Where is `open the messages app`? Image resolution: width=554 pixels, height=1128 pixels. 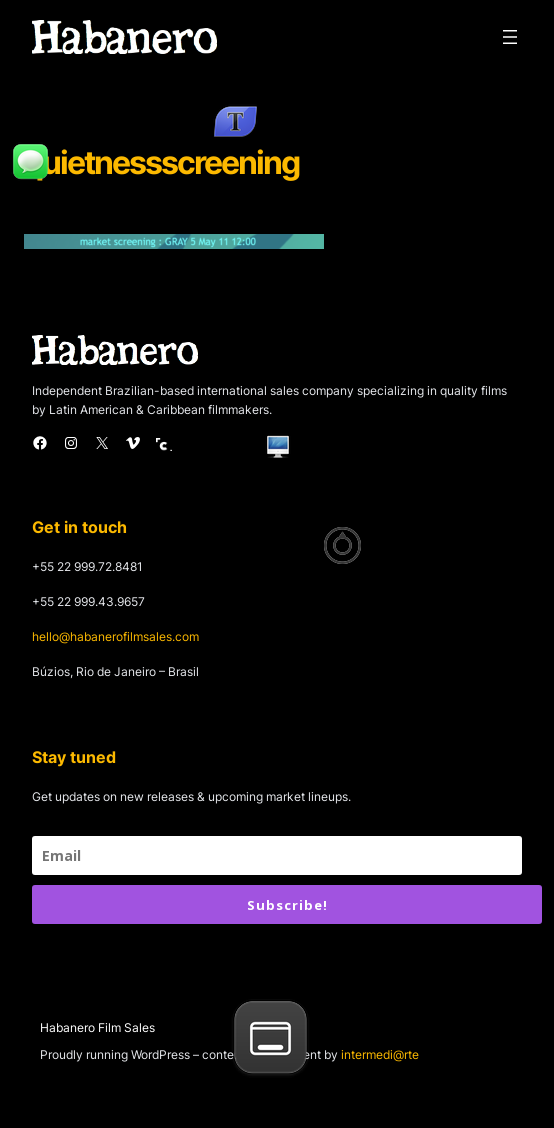
open the messages app is located at coordinates (30, 161).